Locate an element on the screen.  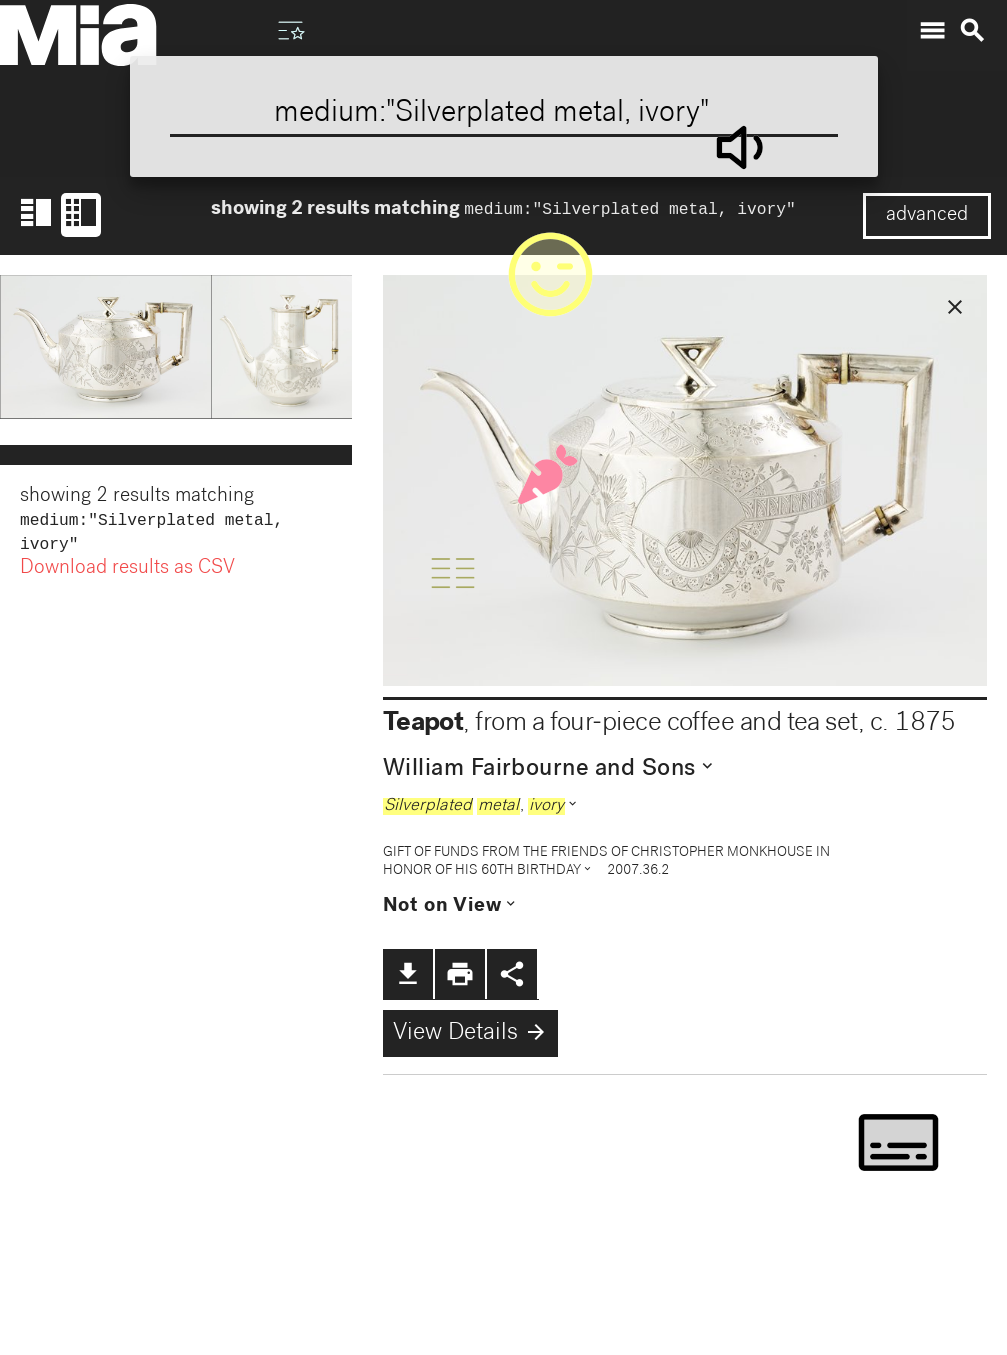
browse vegetable or produce category is located at coordinates (545, 476).